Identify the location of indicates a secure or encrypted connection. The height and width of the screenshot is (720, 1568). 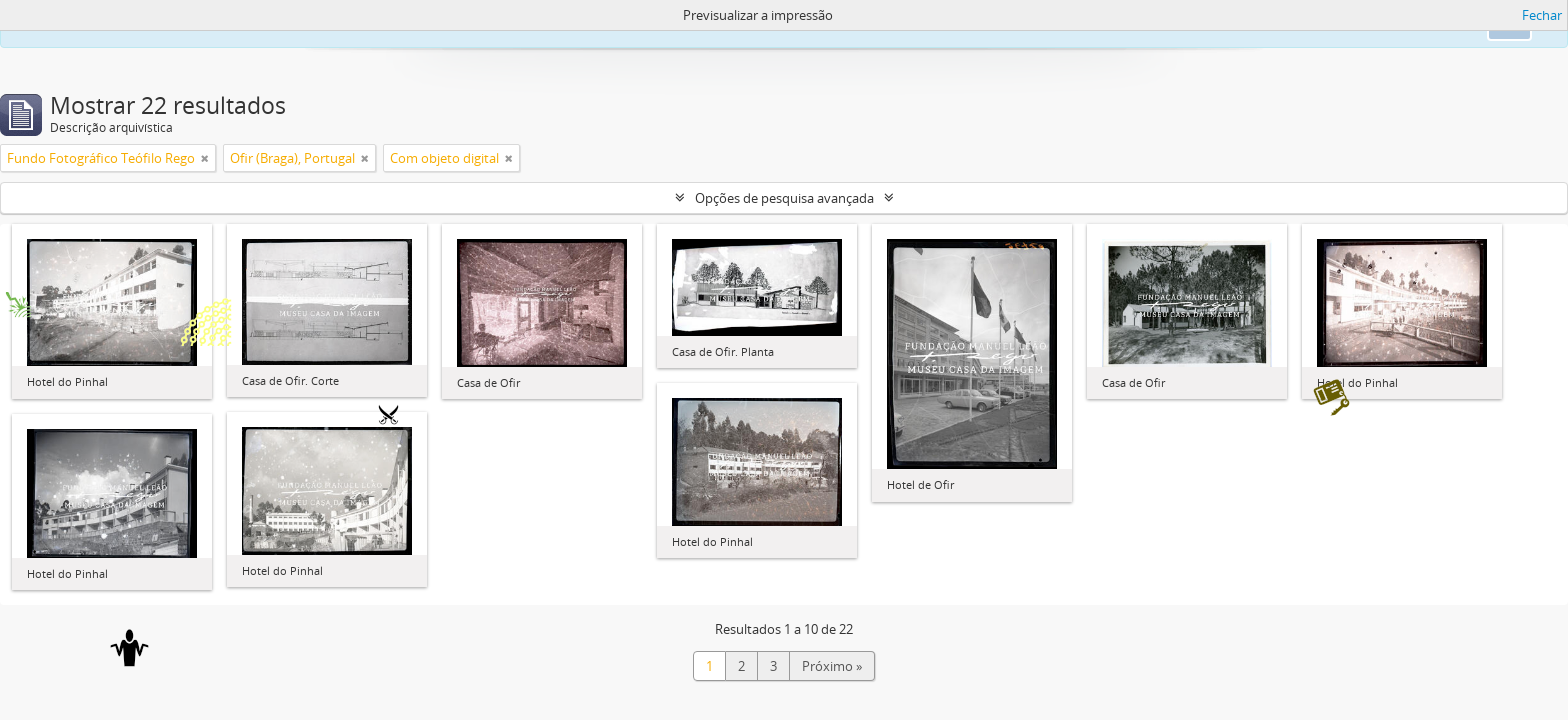
(206, 321).